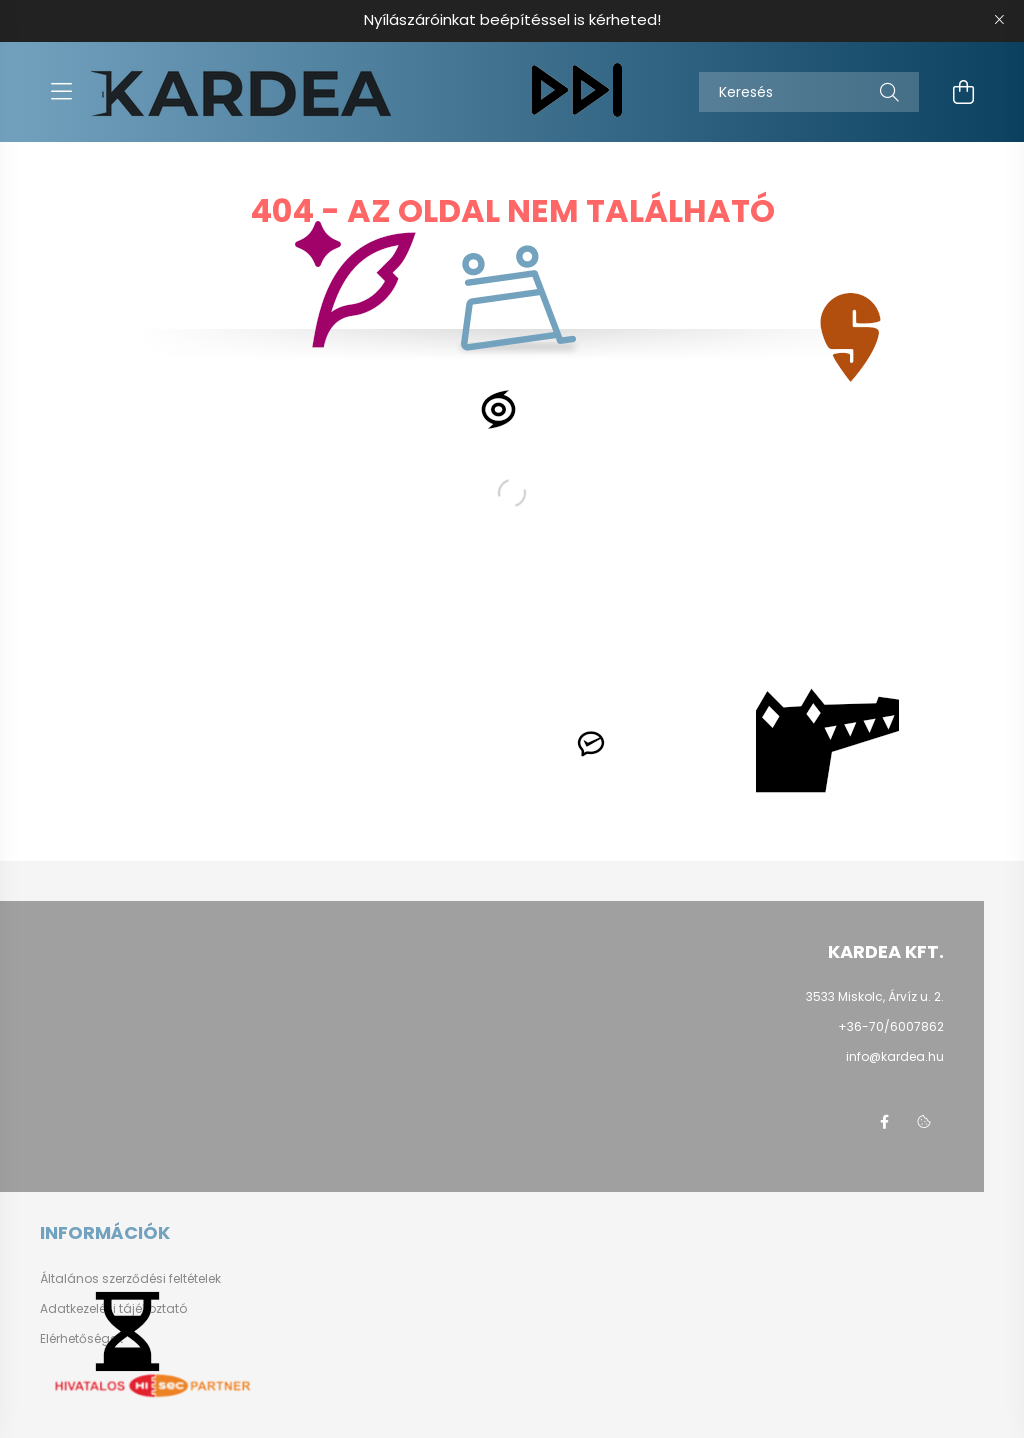 This screenshot has width=1024, height=1438. What do you see at coordinates (498, 409) in the screenshot?
I see `indicates typhoon or hurricane weather alert` at bounding box center [498, 409].